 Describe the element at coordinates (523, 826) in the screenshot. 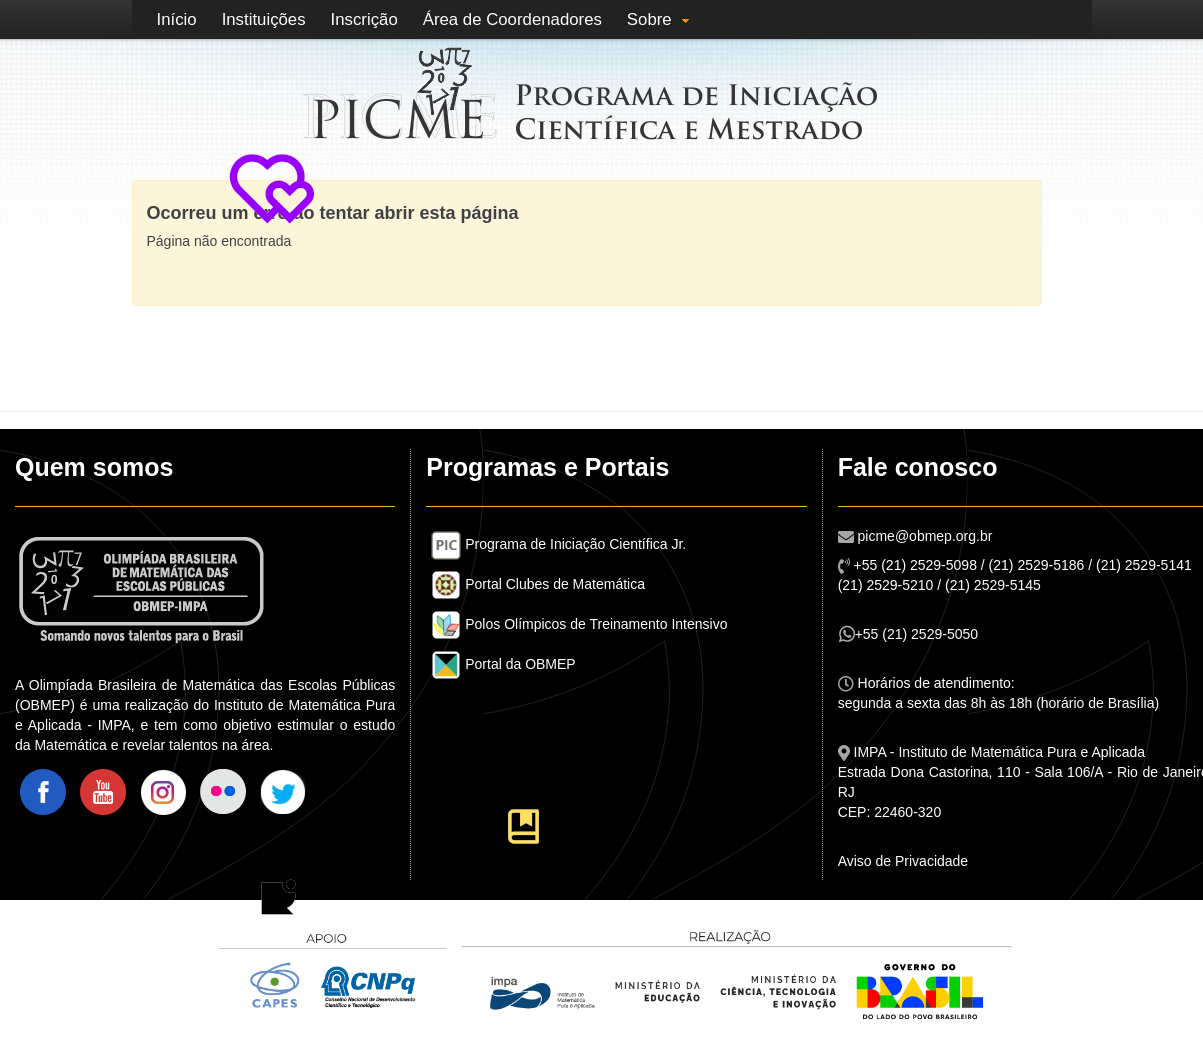

I see `view bookmarked items` at that location.